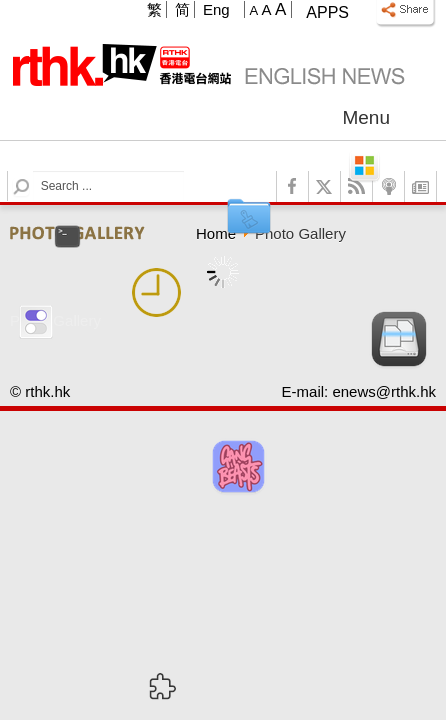 The height and width of the screenshot is (720, 446). I want to click on open the MSN app, so click(364, 165).